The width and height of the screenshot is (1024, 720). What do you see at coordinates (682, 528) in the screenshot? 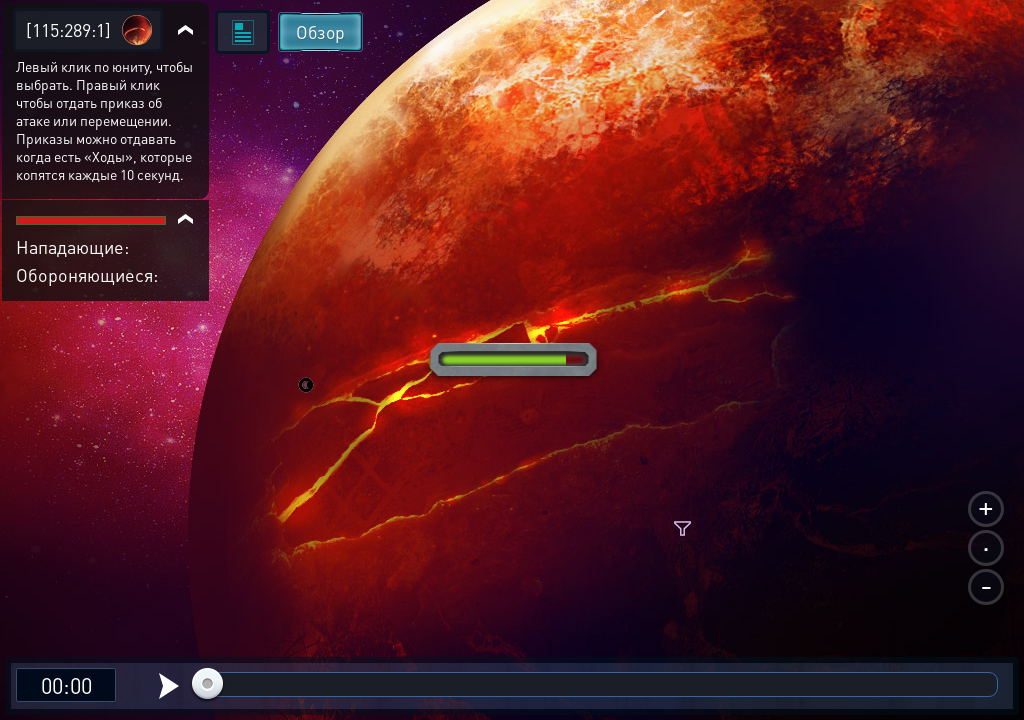
I see `filter or sort list items` at bounding box center [682, 528].